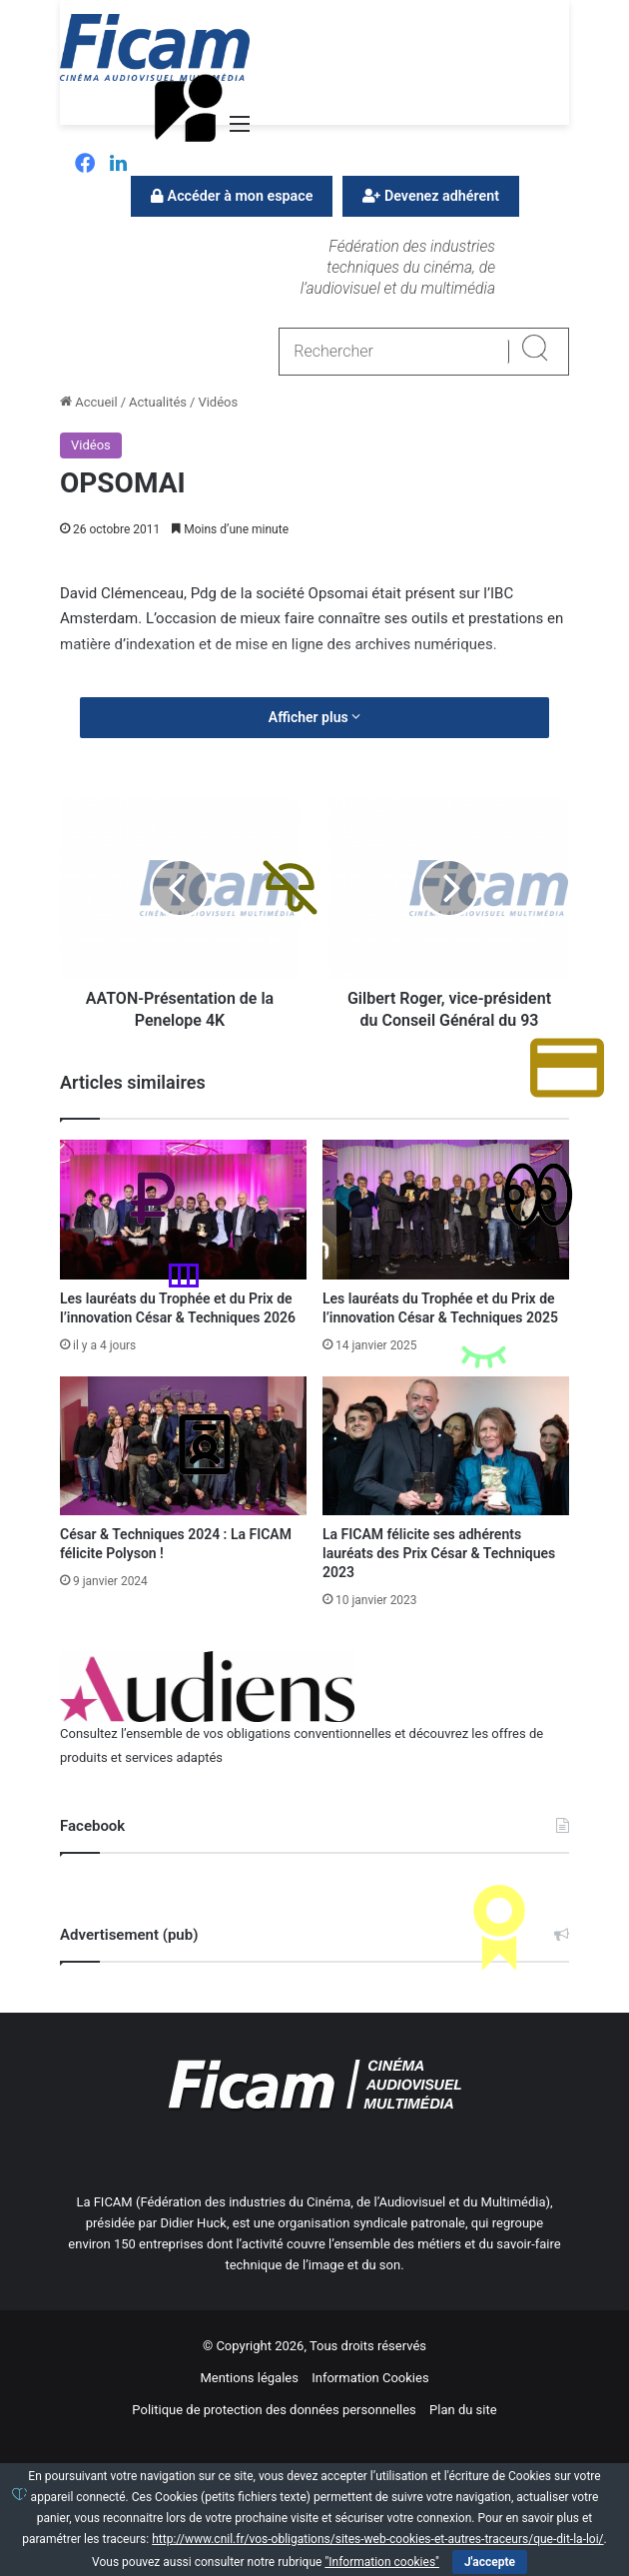  What do you see at coordinates (290, 887) in the screenshot?
I see `weather protection disabled` at bounding box center [290, 887].